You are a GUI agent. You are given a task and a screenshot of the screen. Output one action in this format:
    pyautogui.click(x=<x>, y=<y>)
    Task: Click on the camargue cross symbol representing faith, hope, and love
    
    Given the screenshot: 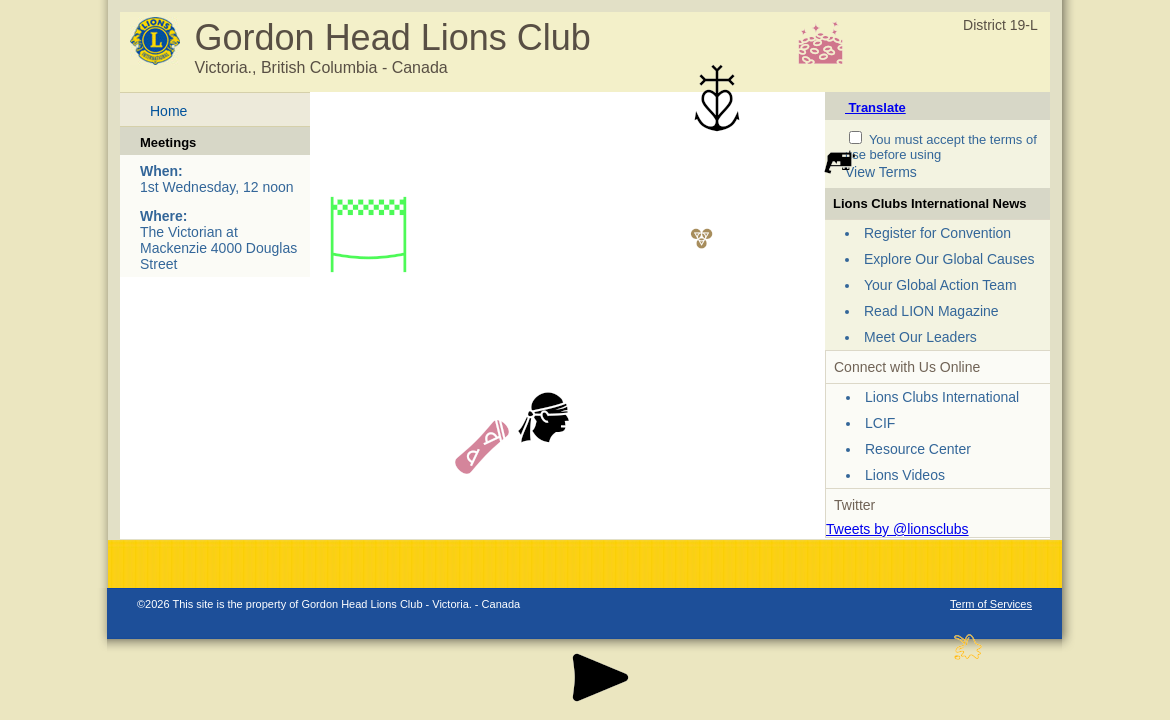 What is the action you would take?
    pyautogui.click(x=717, y=98)
    